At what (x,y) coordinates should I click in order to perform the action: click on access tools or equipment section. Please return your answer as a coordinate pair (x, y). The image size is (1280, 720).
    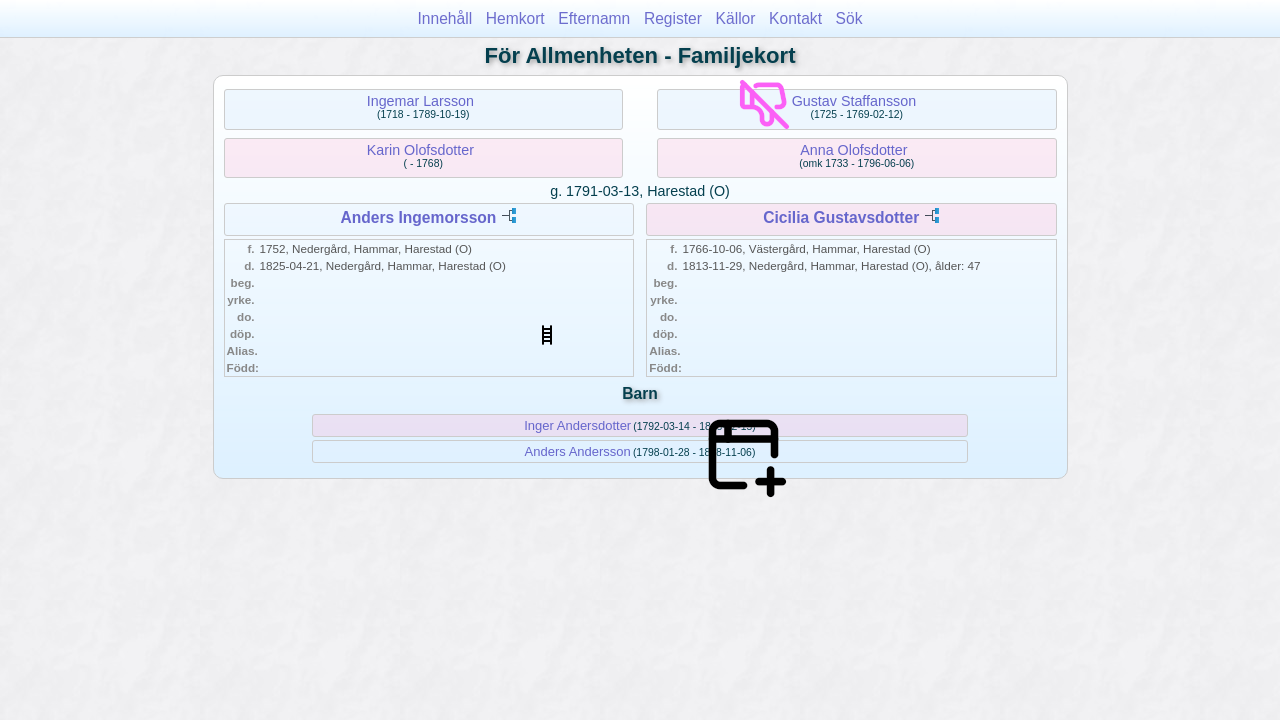
    Looking at the image, I should click on (547, 335).